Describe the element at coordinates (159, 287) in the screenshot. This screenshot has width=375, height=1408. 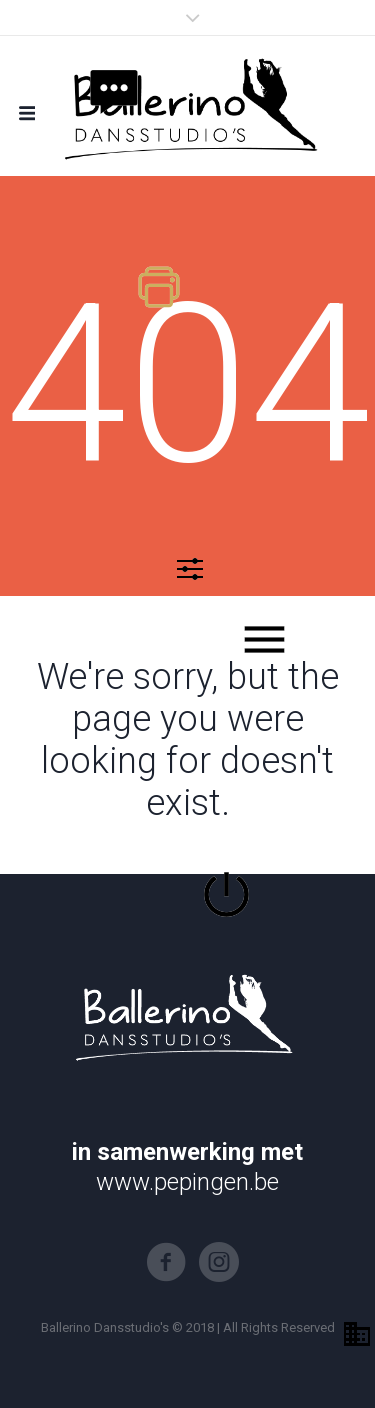
I see `print the current document` at that location.